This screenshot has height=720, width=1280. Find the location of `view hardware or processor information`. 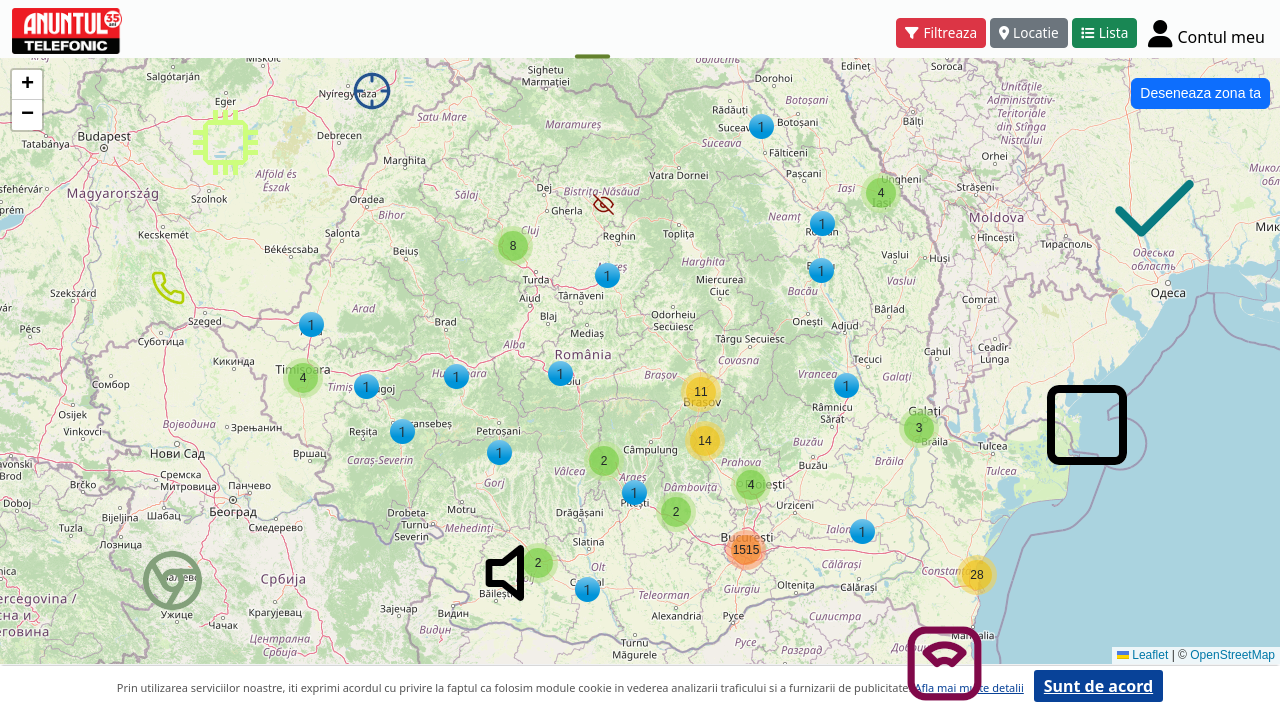

view hardware or processor information is located at coordinates (228, 145).